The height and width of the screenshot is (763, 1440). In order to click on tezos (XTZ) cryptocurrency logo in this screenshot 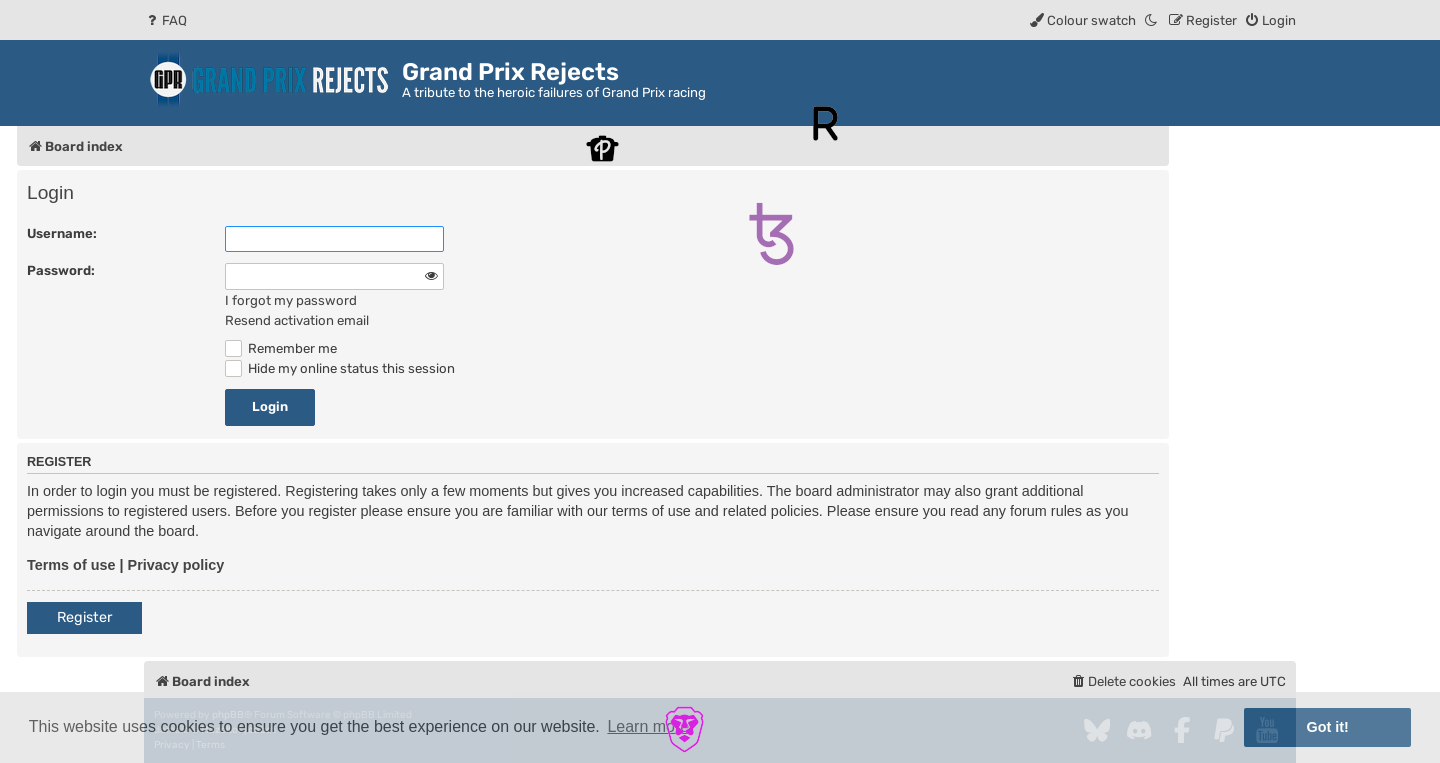, I will do `click(771, 232)`.